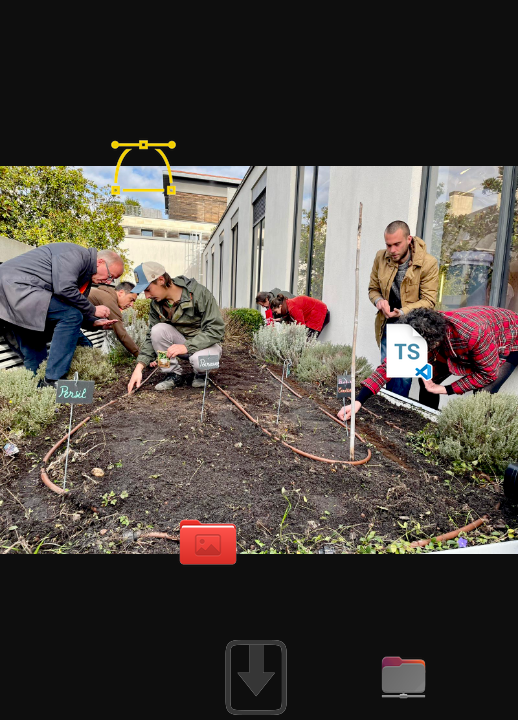 The image size is (518, 720). What do you see at coordinates (258, 677) in the screenshot?
I see `download a file or application` at bounding box center [258, 677].